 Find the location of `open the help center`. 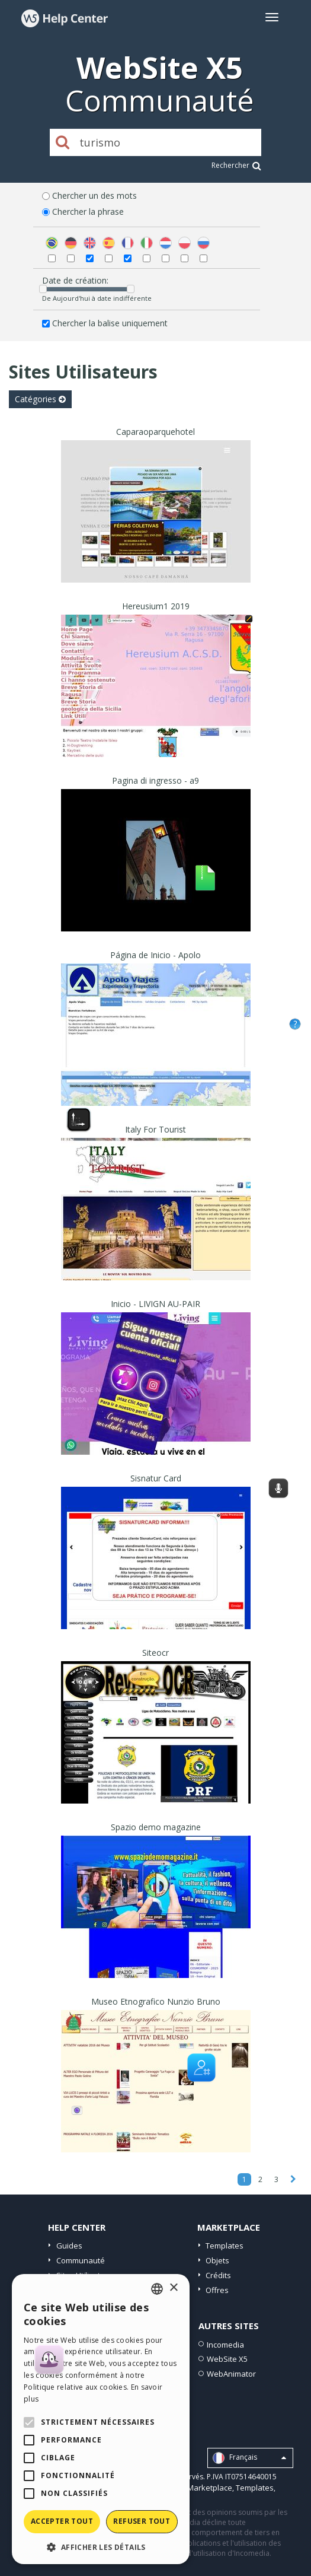

open the help center is located at coordinates (295, 1024).